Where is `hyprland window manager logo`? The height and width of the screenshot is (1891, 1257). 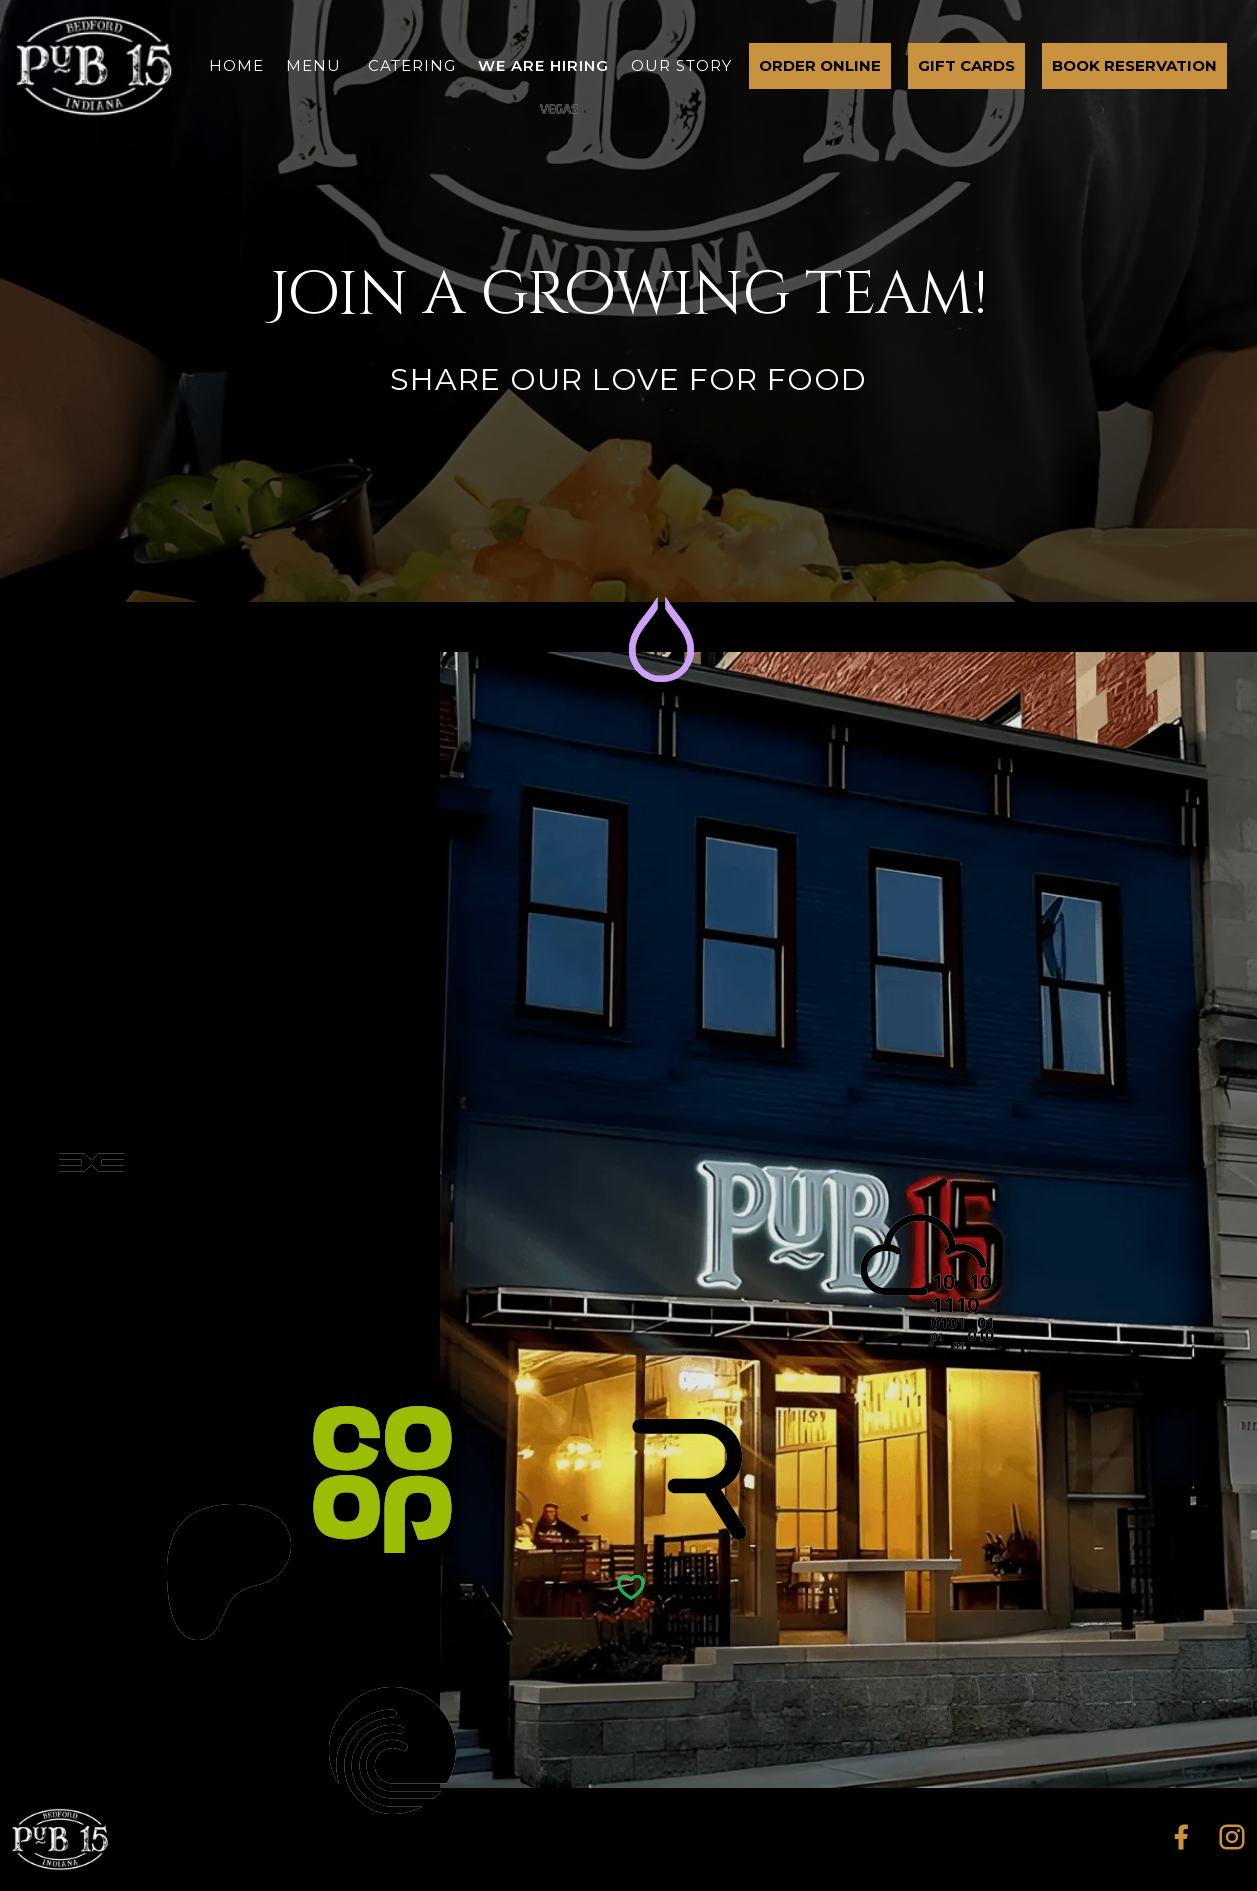
hyprland window manager logo is located at coordinates (661, 639).